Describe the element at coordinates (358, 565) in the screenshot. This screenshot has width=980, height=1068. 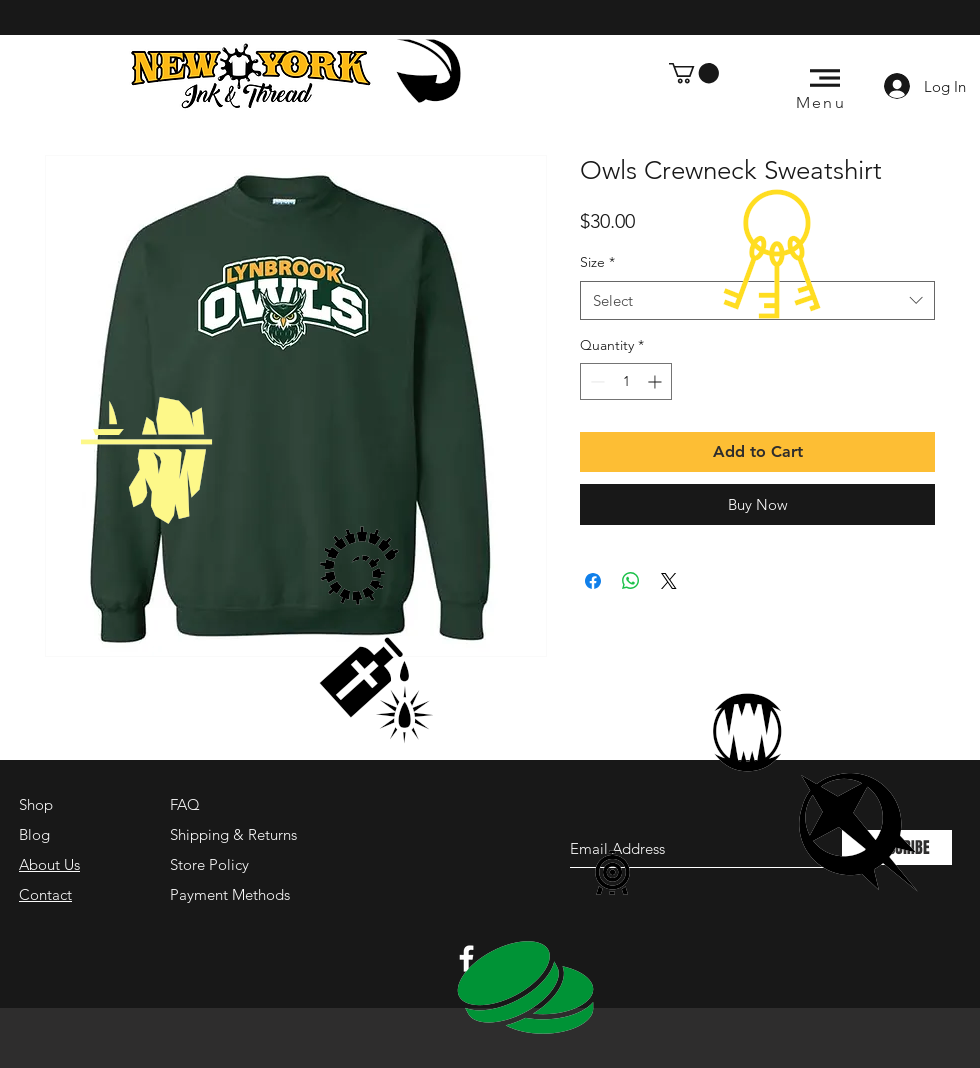
I see `indicates spine or vertebral health status in a game` at that location.